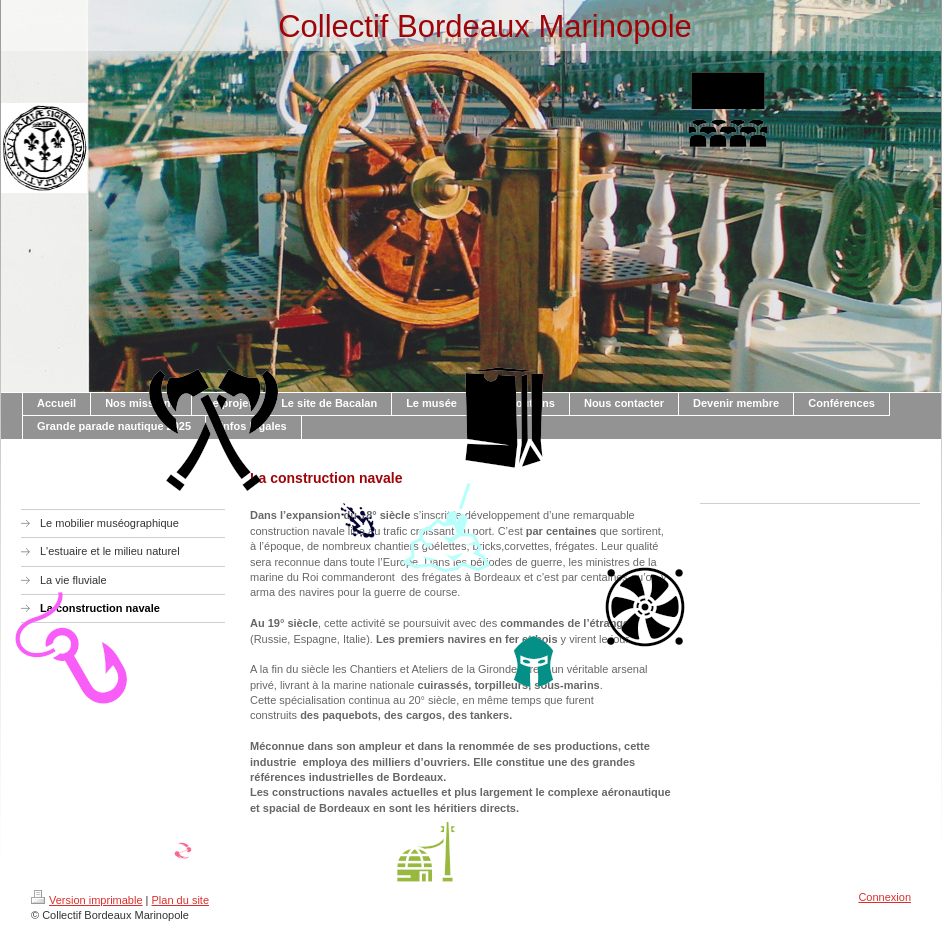  What do you see at coordinates (533, 662) in the screenshot?
I see `select warrior or knight character class` at bounding box center [533, 662].